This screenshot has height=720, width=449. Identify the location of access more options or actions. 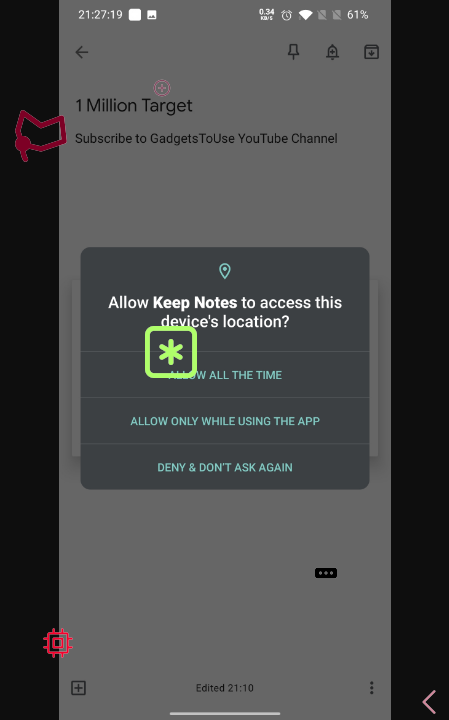
(326, 573).